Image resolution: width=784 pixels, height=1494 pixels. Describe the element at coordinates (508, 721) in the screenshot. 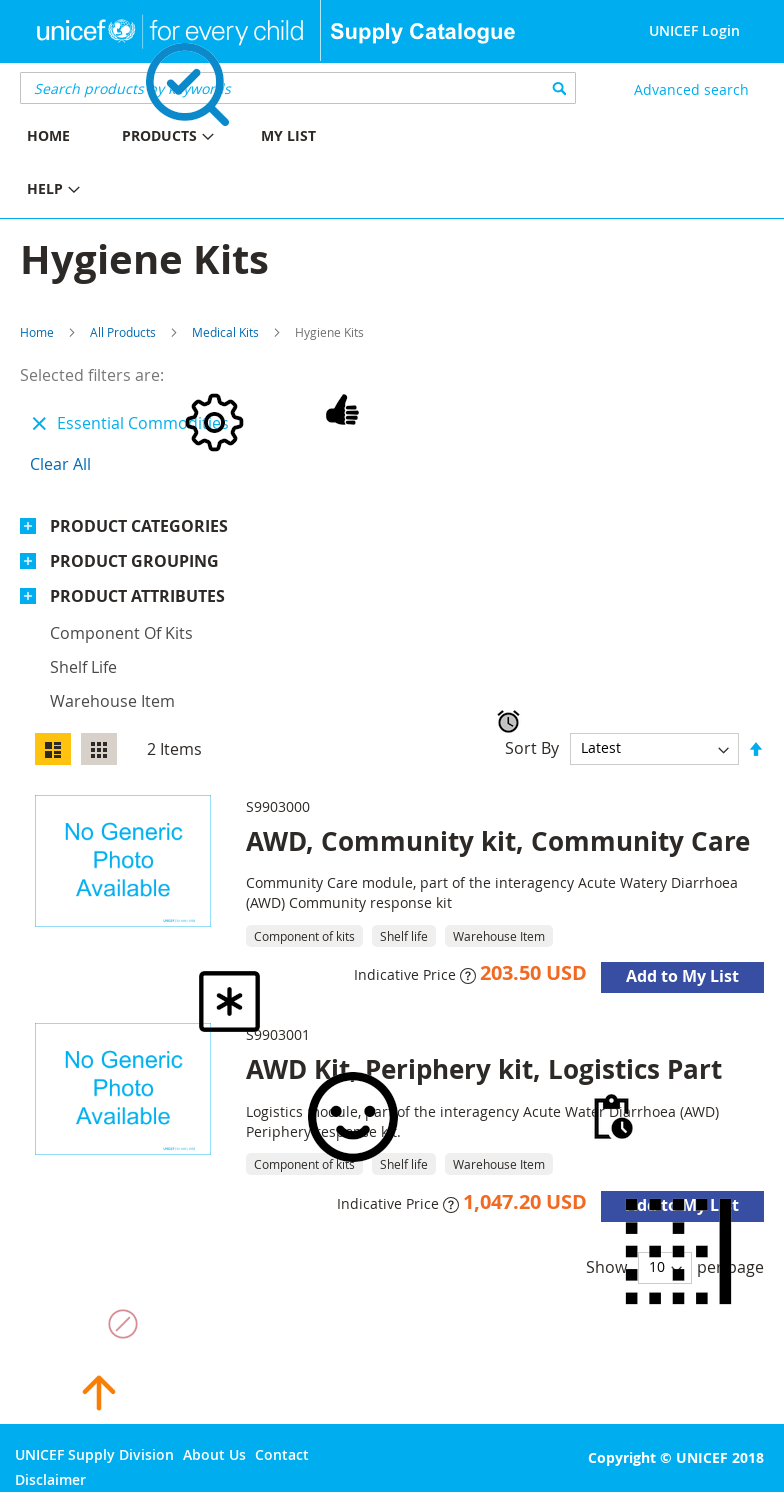

I see `set or manage alarms` at that location.